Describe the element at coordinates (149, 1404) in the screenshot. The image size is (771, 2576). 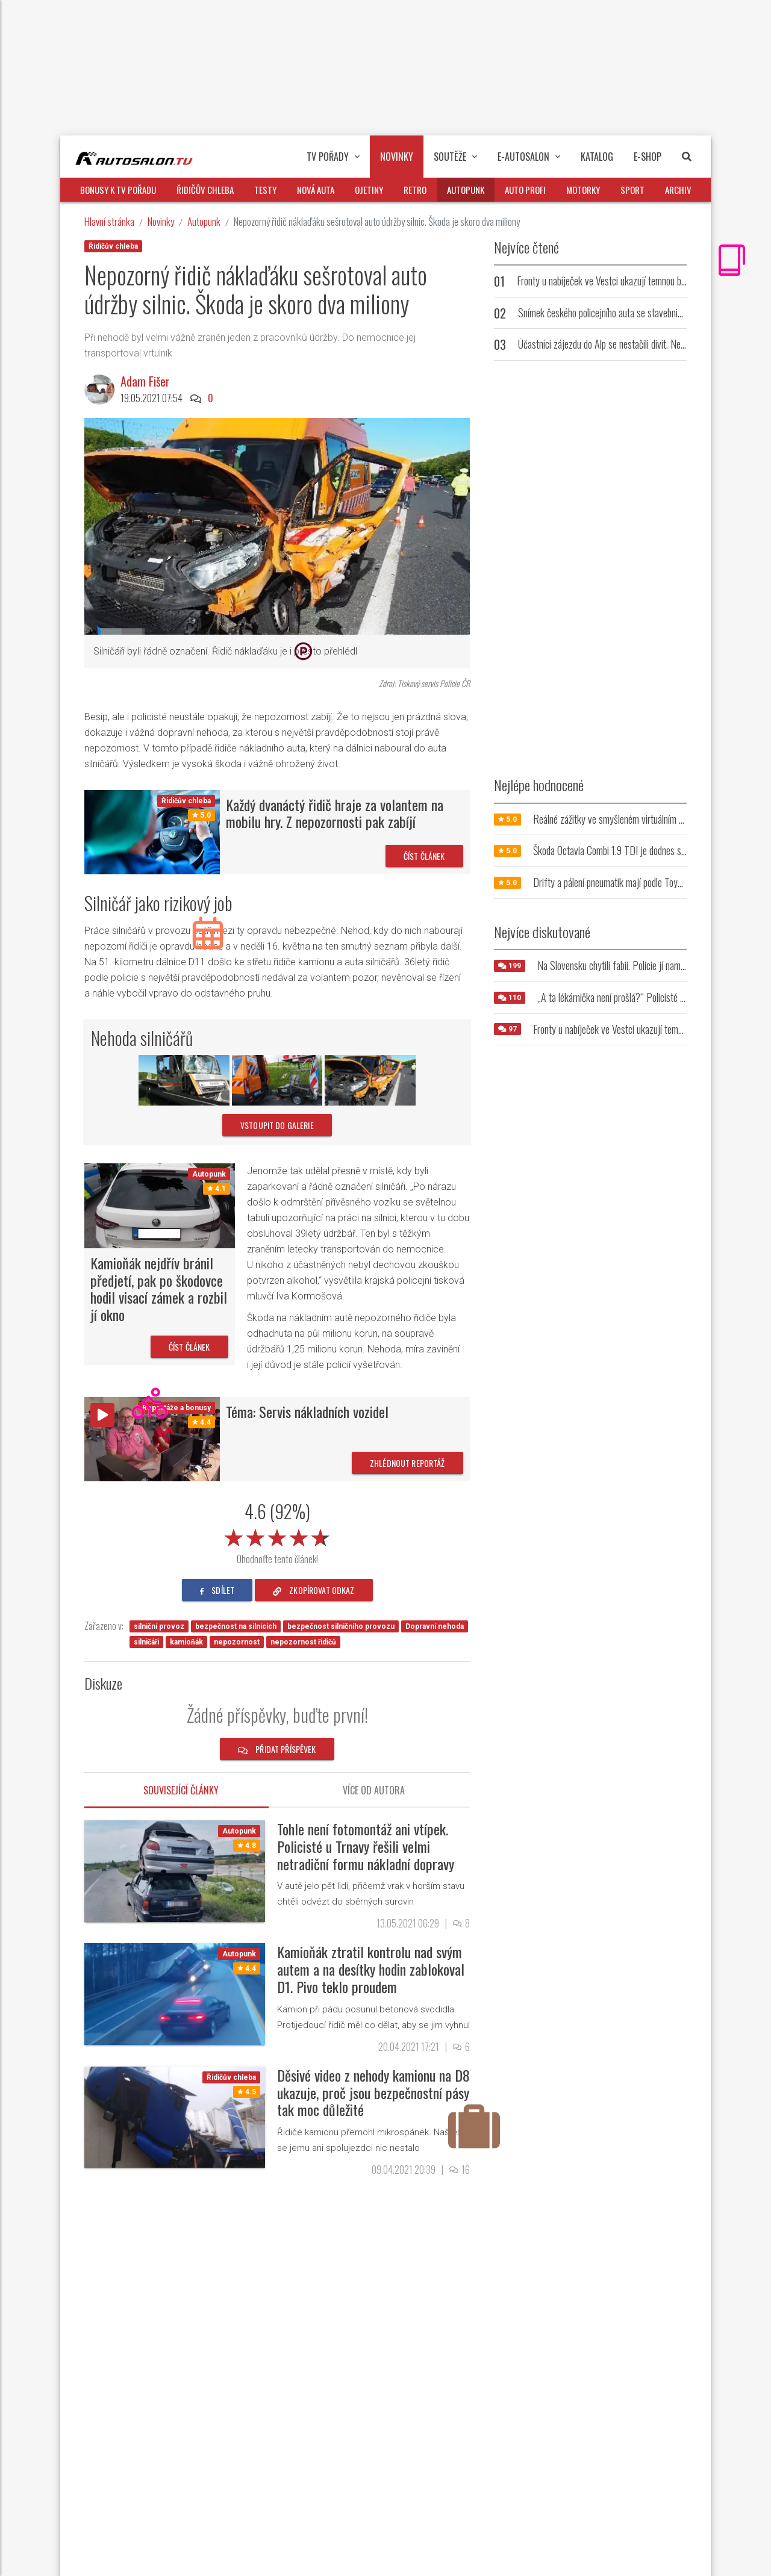
I see `access bike rental or cycling options` at that location.